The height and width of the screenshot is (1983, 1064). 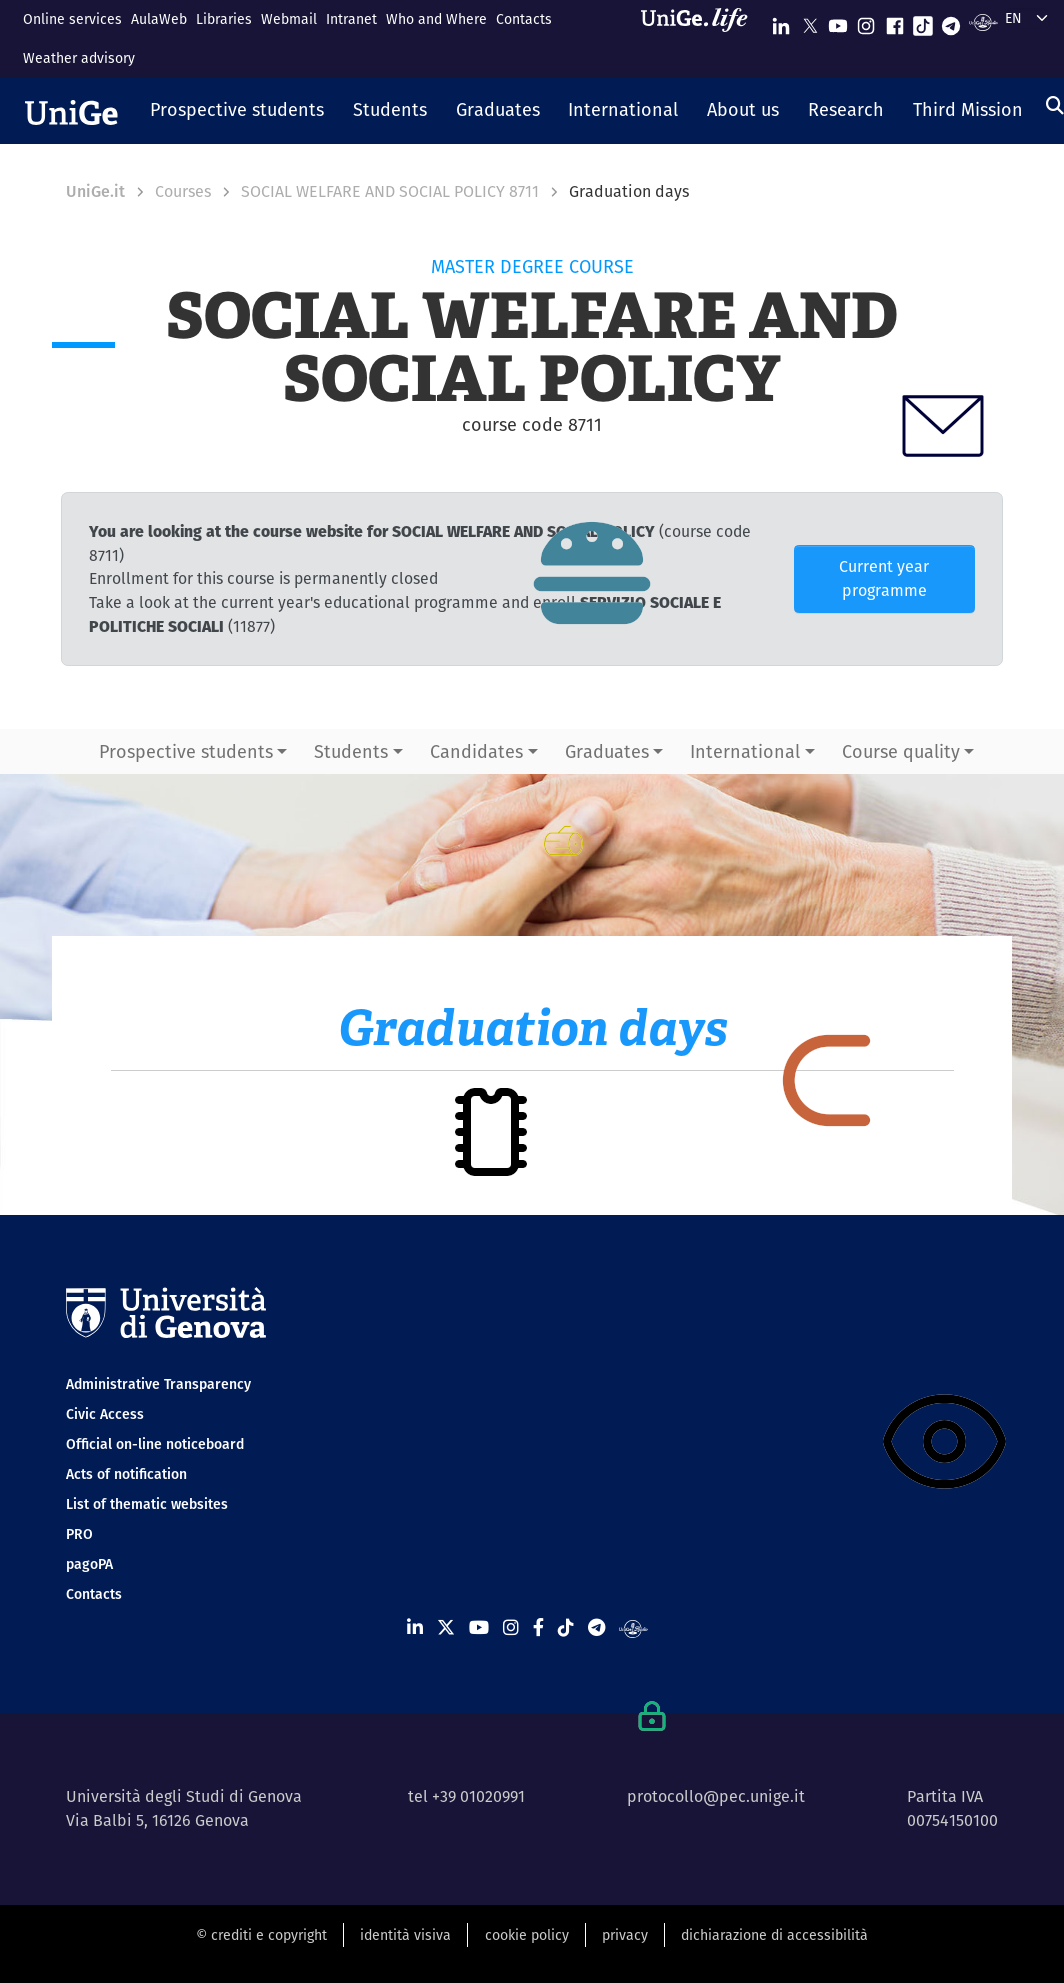 What do you see at coordinates (944, 1441) in the screenshot?
I see `view or preview content` at bounding box center [944, 1441].